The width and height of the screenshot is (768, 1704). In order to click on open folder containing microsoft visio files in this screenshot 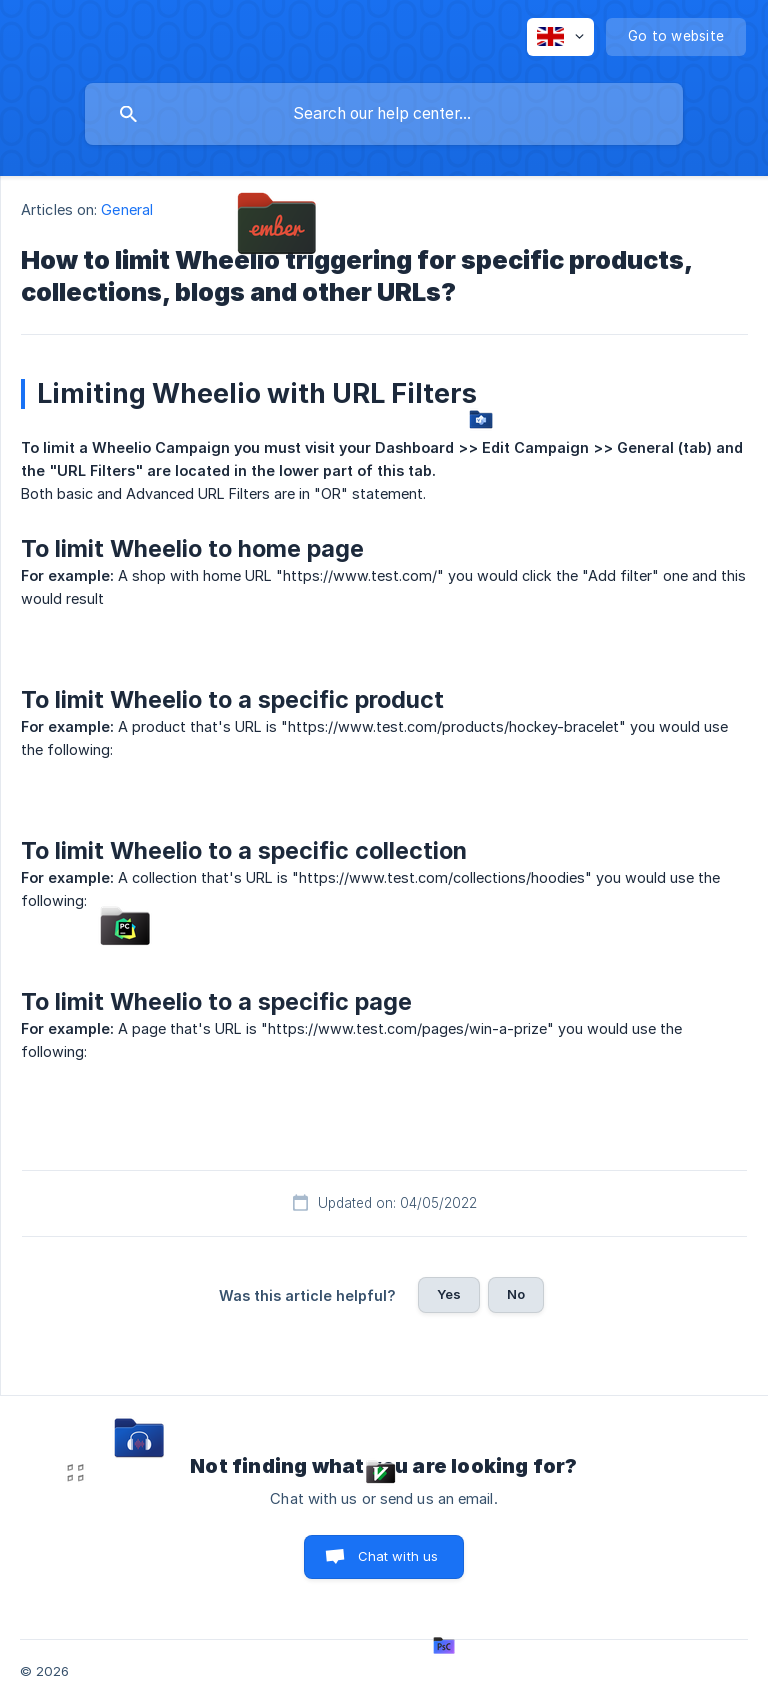, I will do `click(481, 420)`.